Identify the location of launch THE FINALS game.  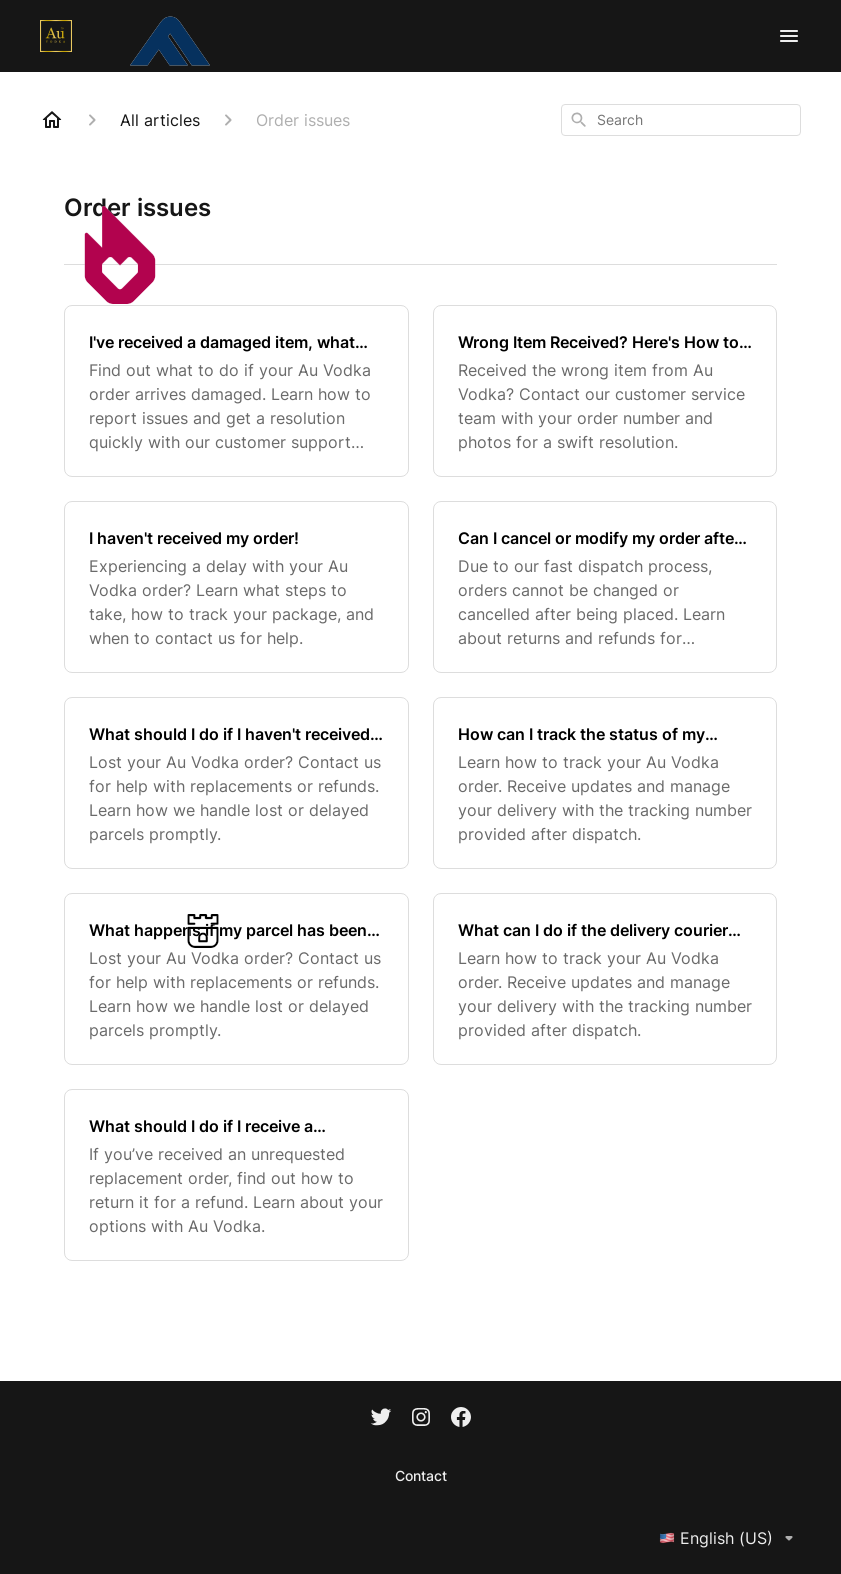
(170, 41).